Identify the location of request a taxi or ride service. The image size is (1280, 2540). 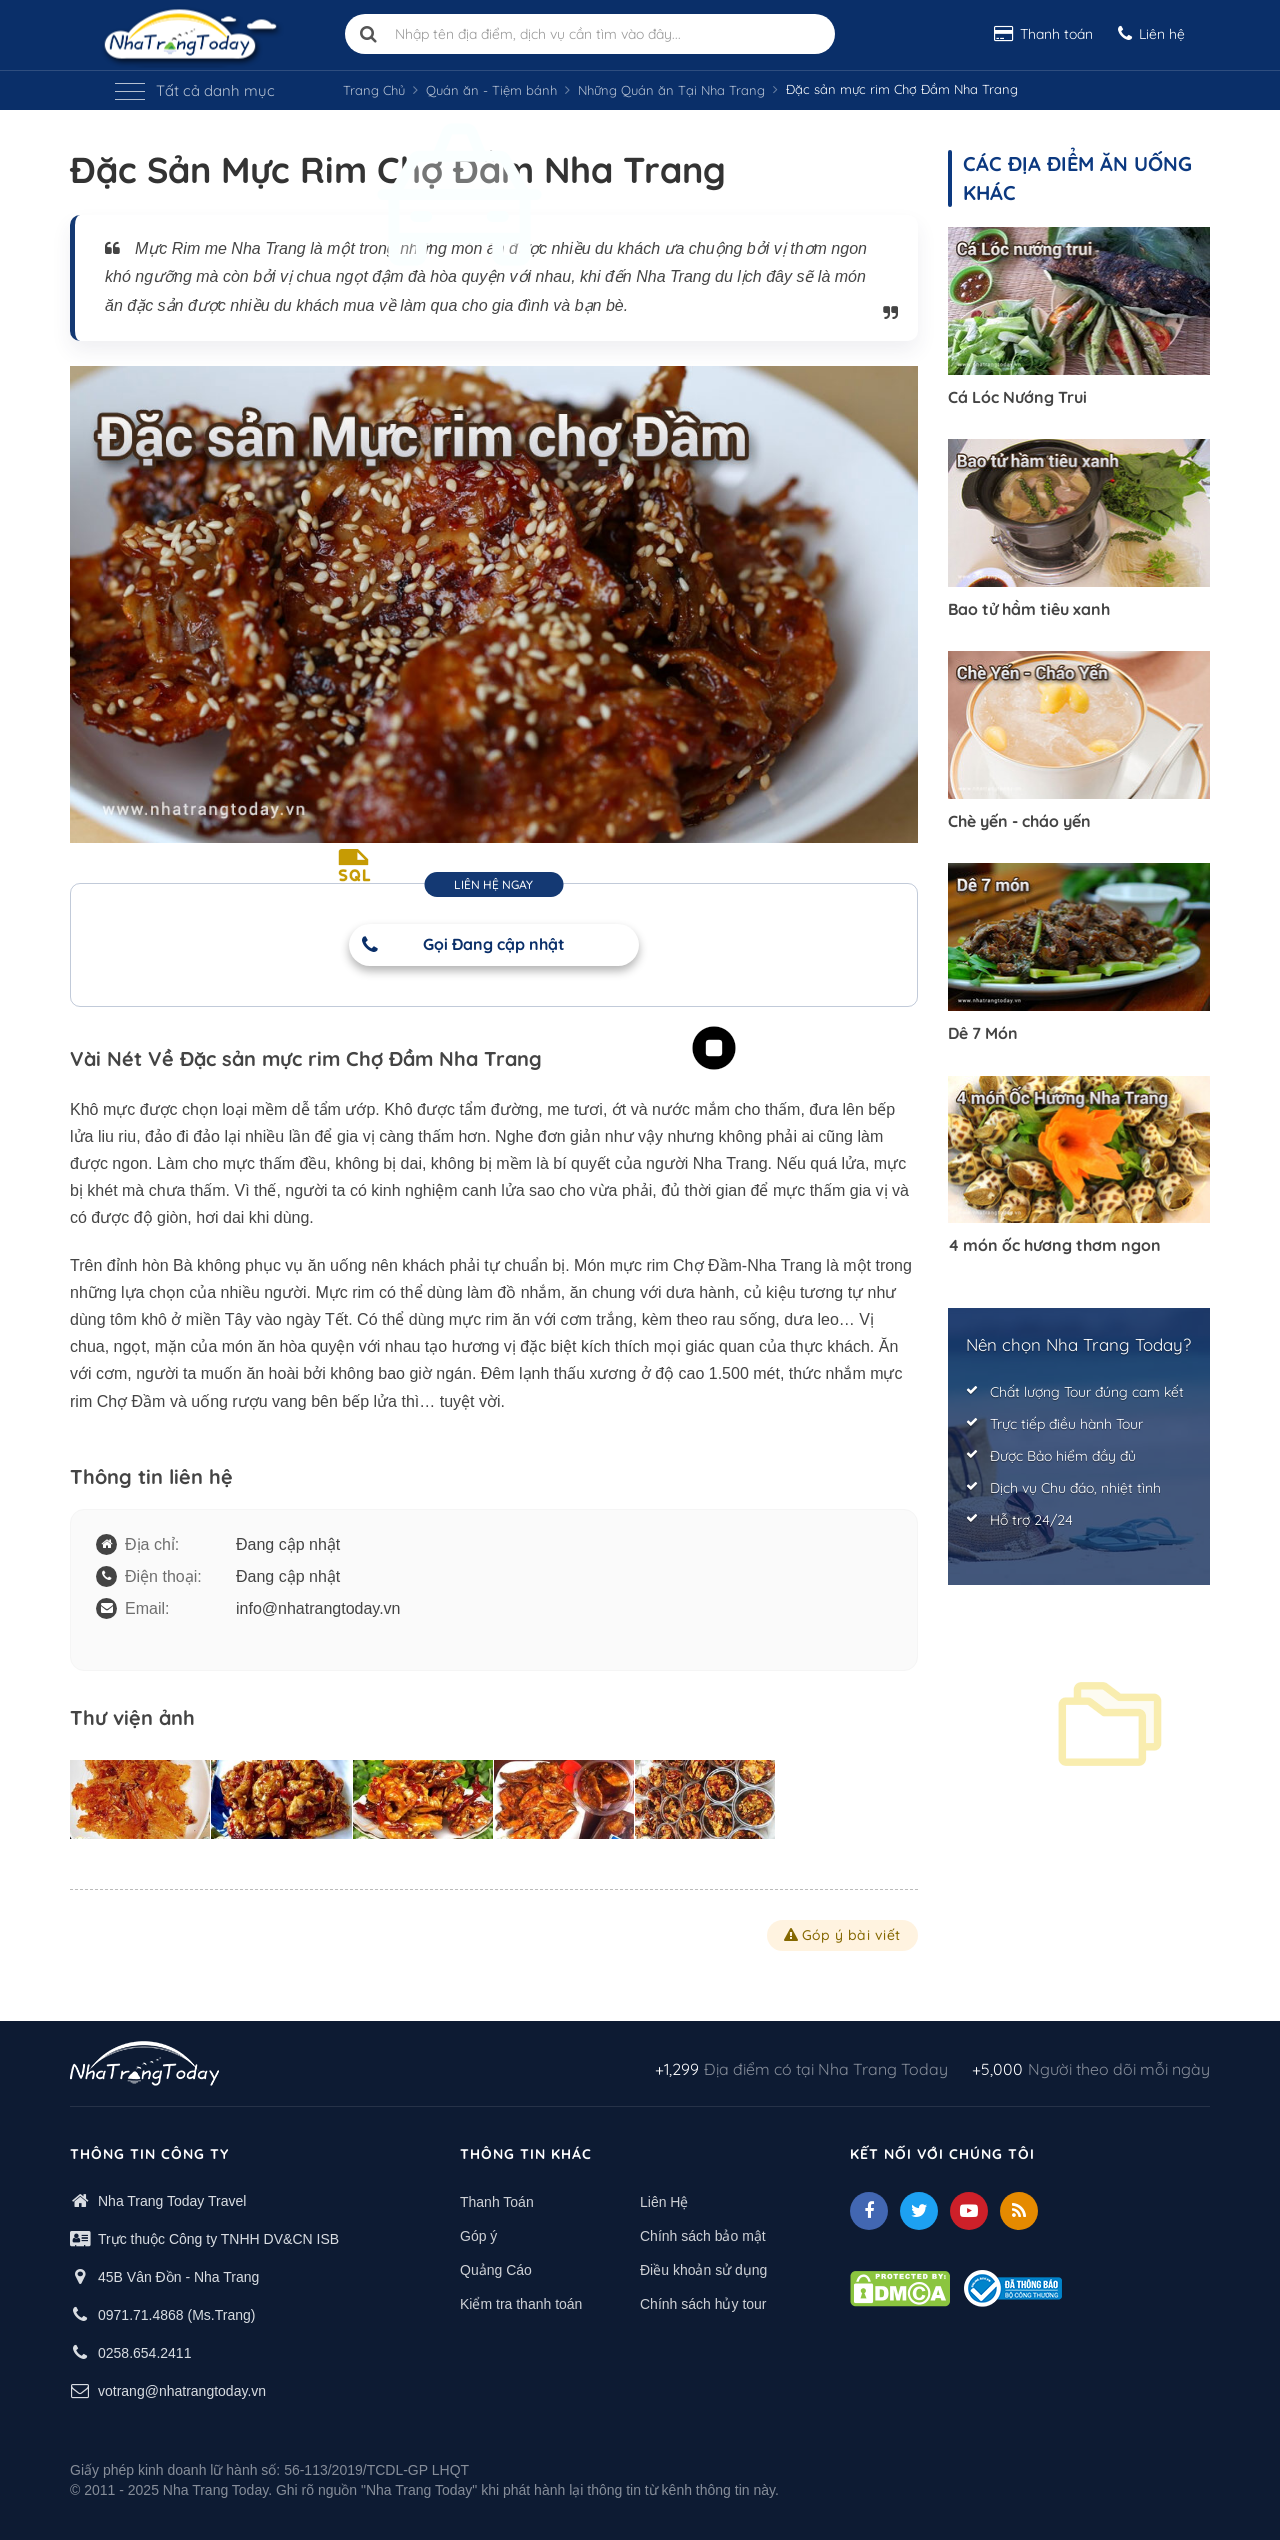
(459, 205).